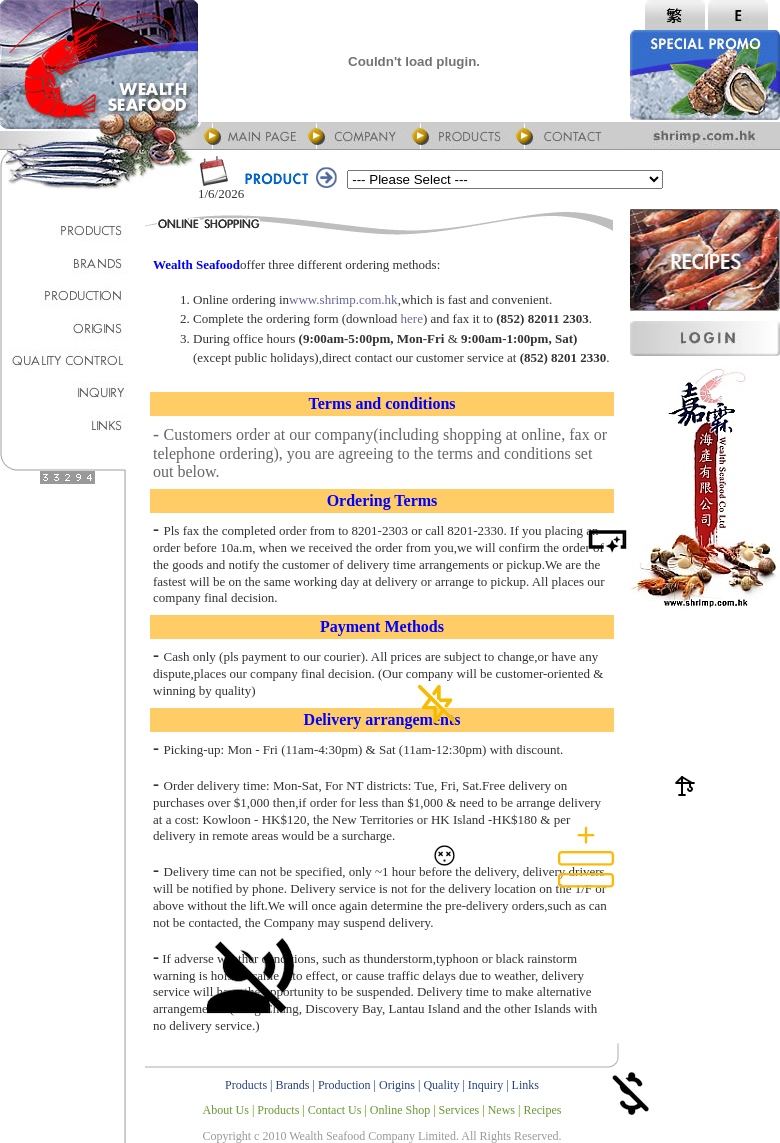 The height and width of the screenshot is (1143, 780). Describe the element at coordinates (250, 977) in the screenshot. I see `mute voiceover or text-to-speech` at that location.